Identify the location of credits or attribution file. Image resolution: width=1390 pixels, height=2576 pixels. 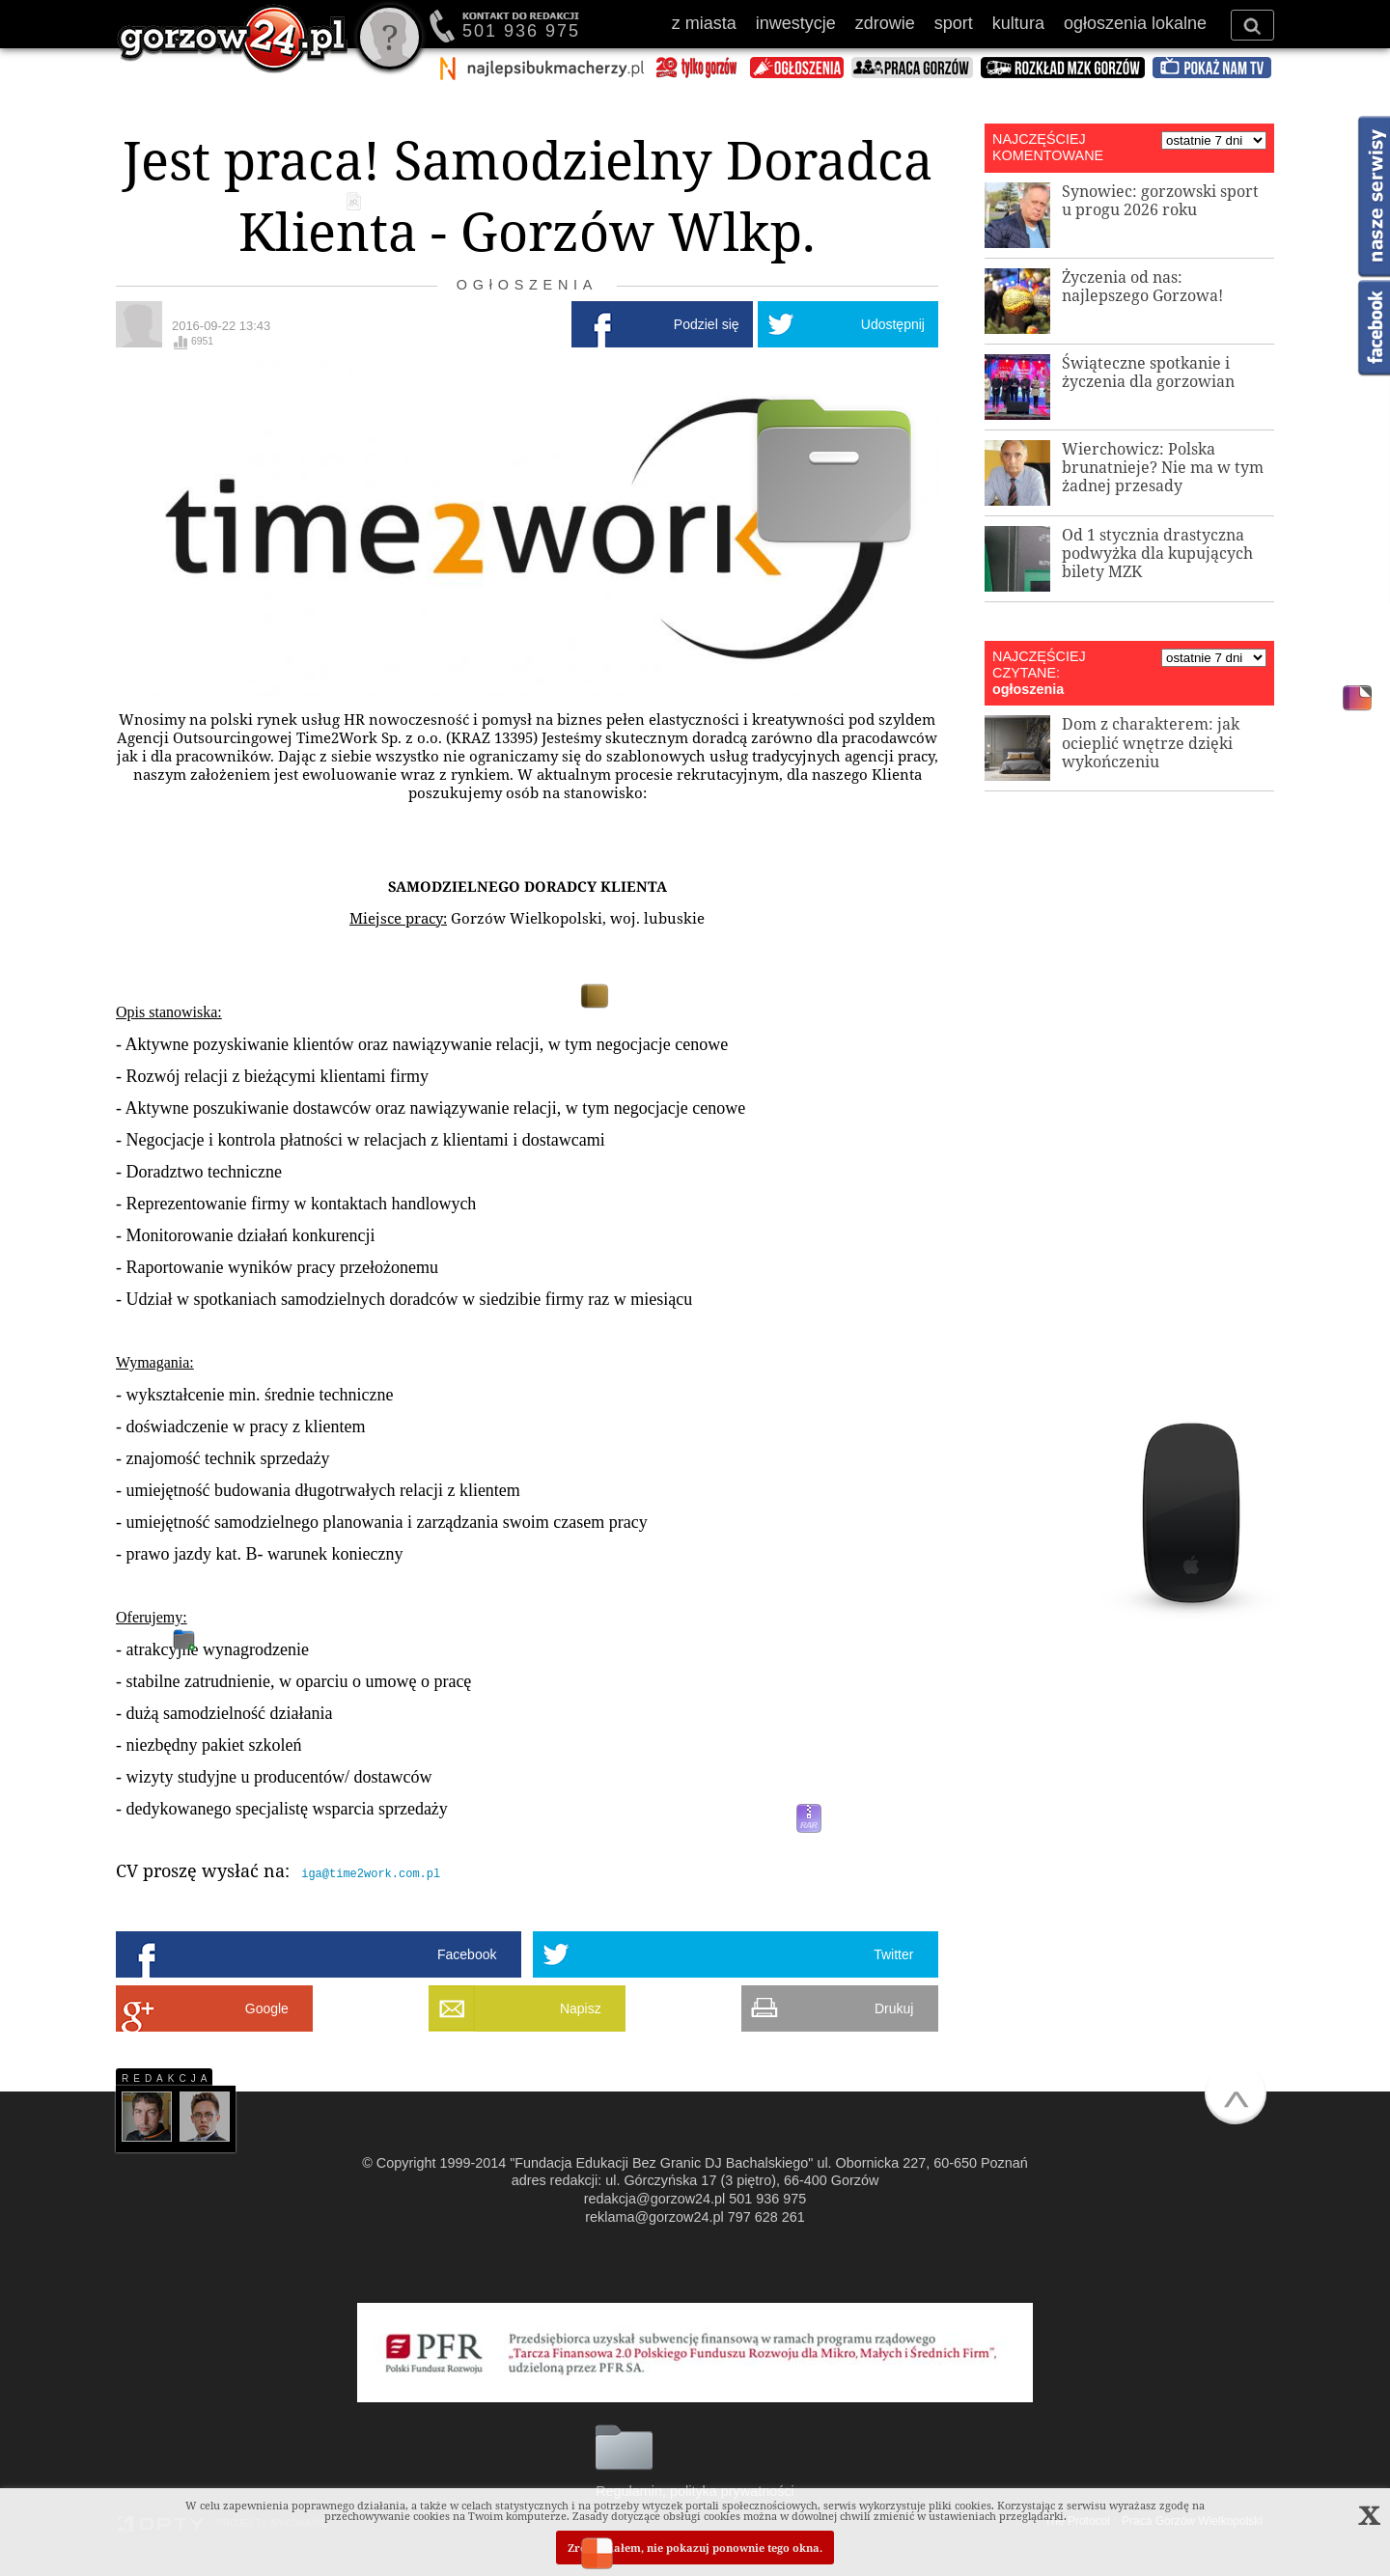
(353, 201).